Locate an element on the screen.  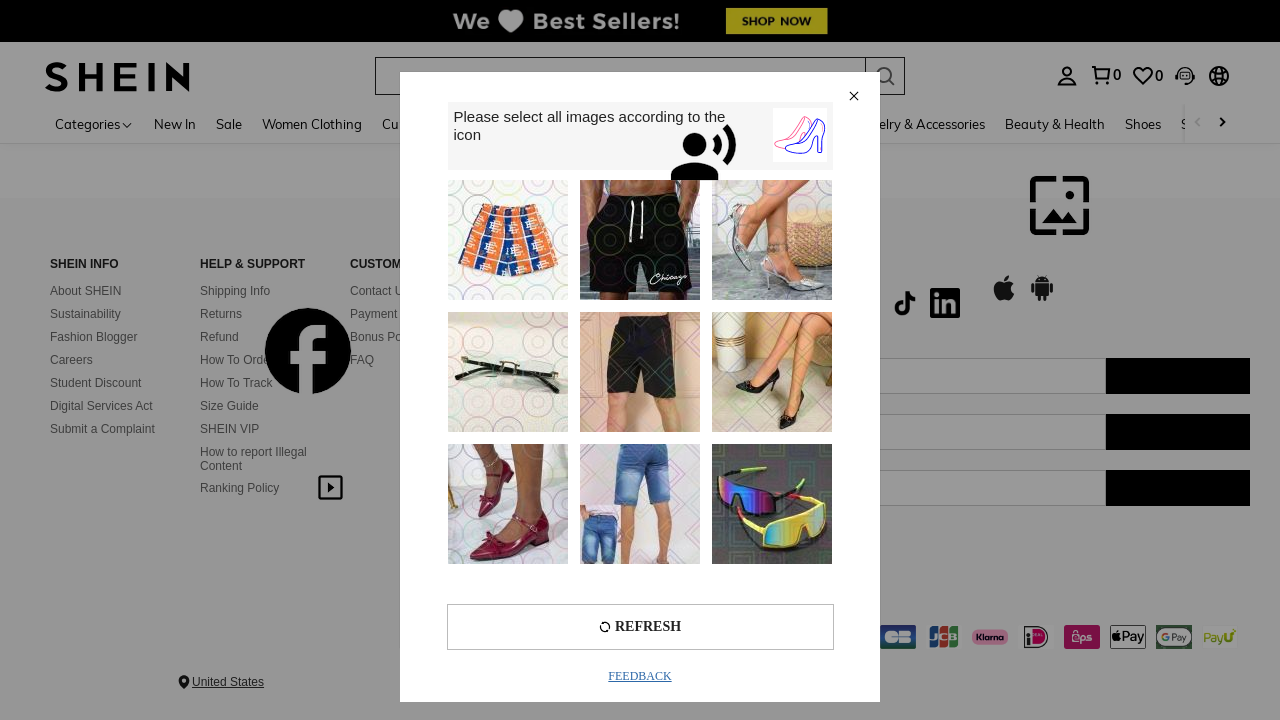
change wallpaper or background image is located at coordinates (1059, 205).